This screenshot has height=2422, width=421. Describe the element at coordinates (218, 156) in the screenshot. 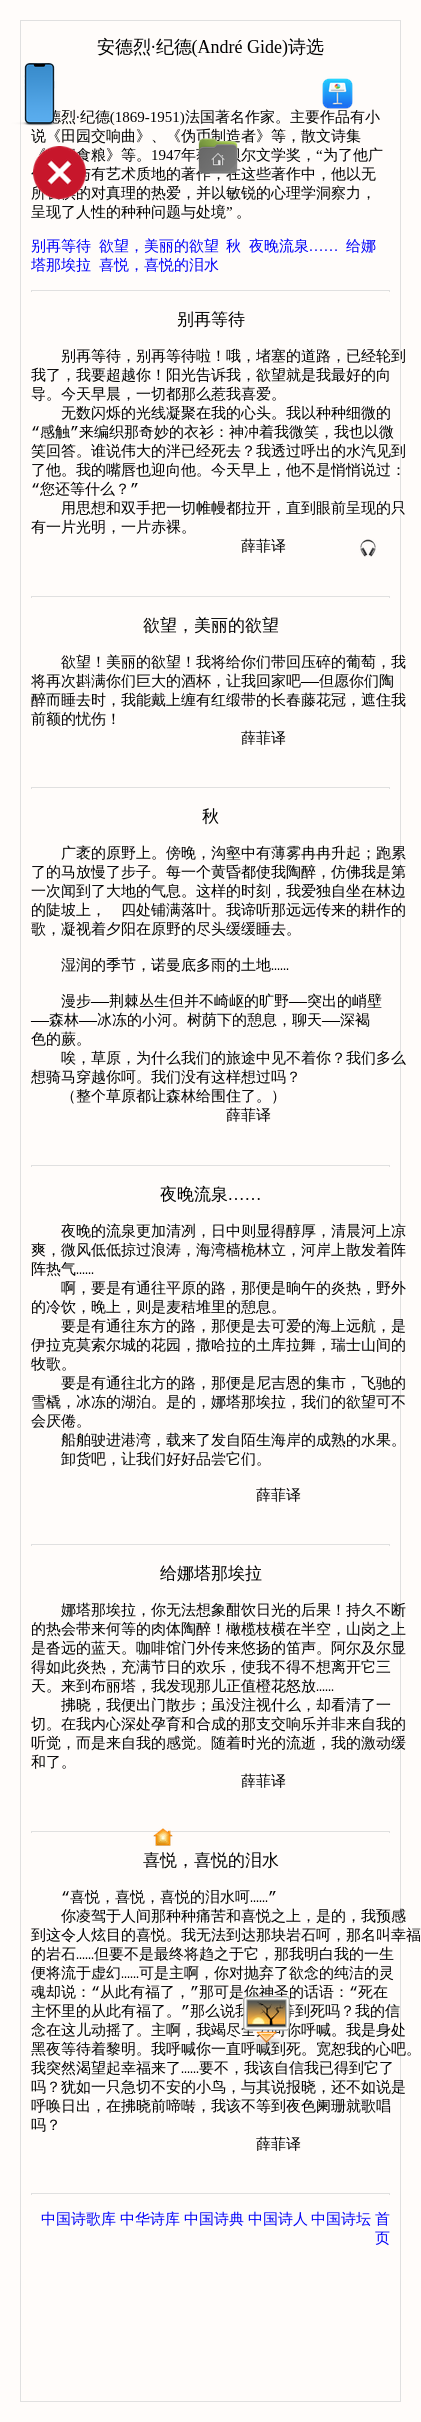

I see `access your home folder` at that location.